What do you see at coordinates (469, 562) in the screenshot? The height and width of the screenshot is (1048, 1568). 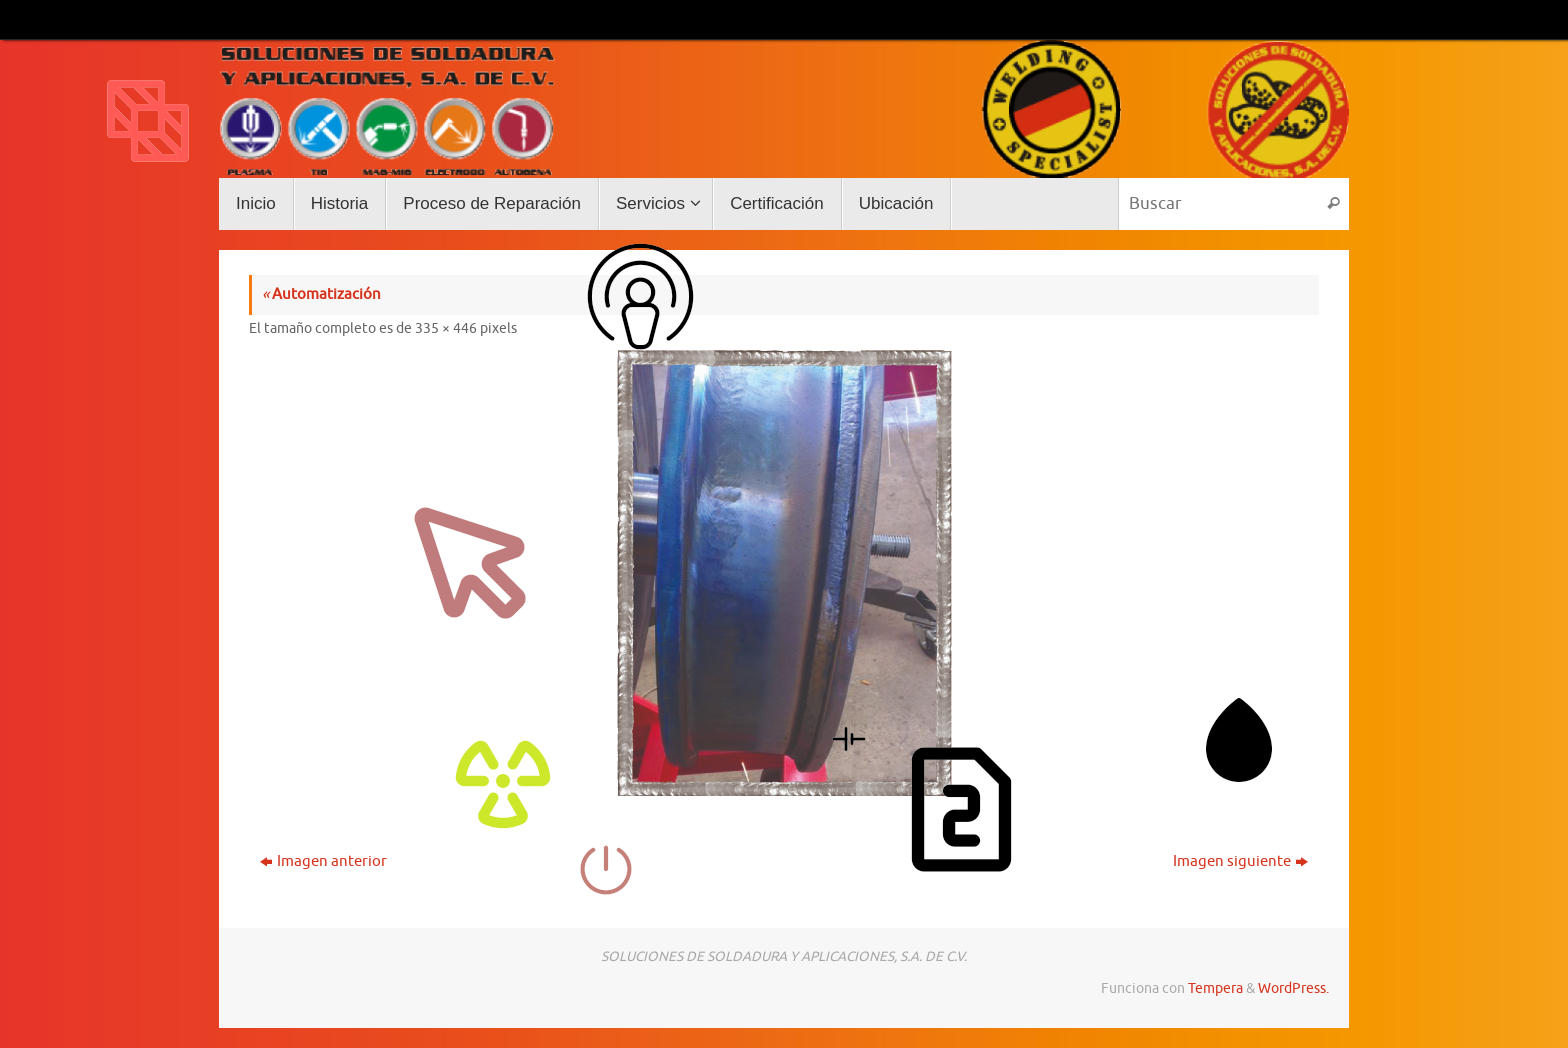 I see `indicates cursor or pointer mode` at bounding box center [469, 562].